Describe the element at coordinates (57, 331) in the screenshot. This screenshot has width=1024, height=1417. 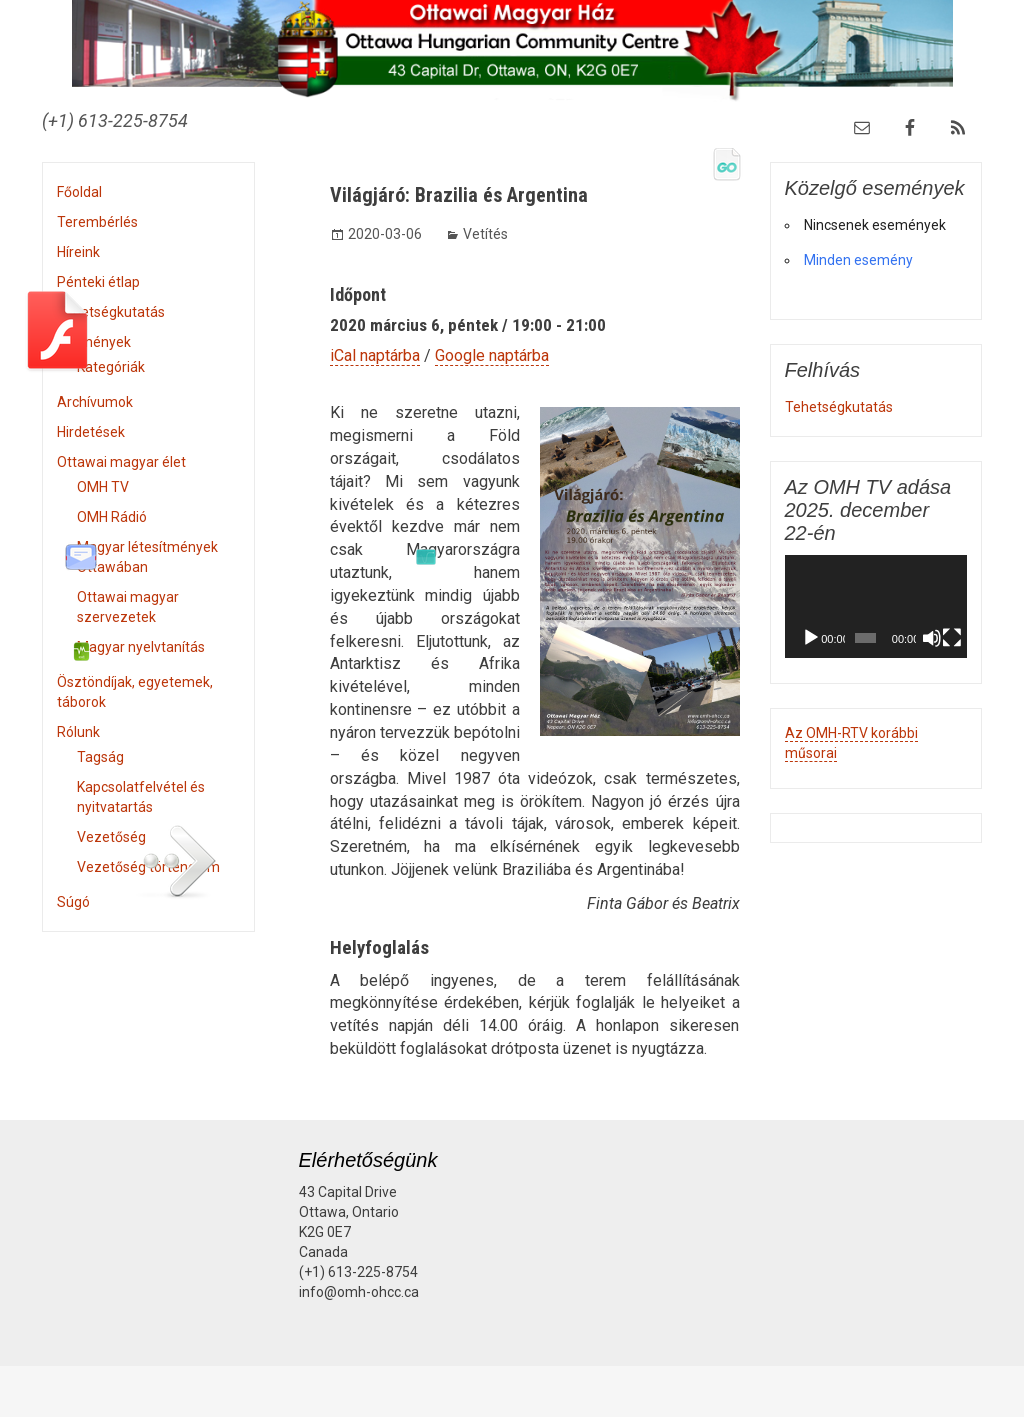
I see `flash video file type indicator` at that location.